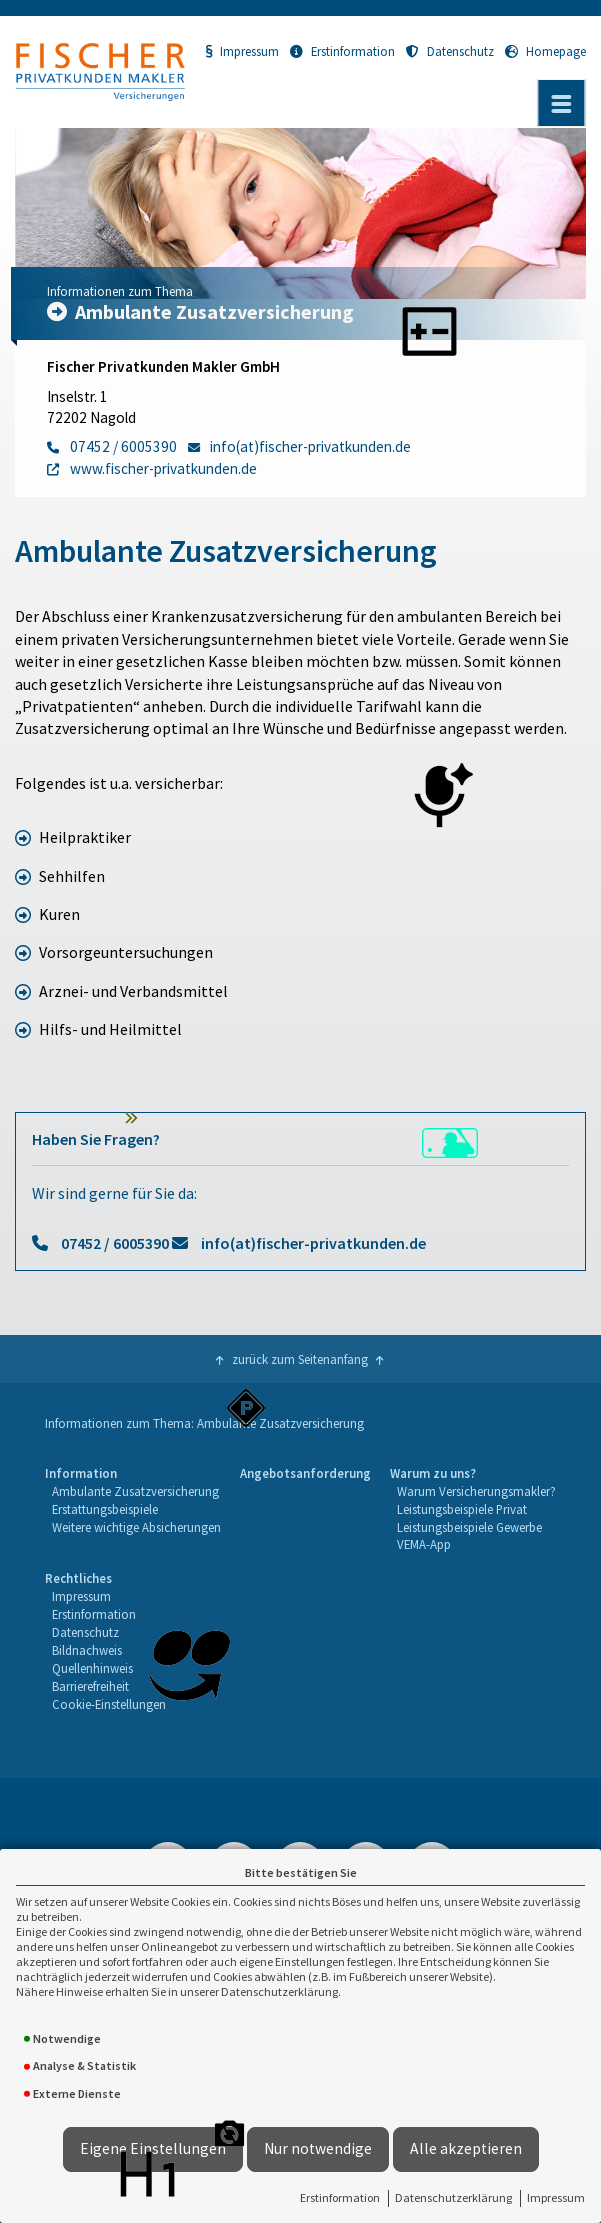  What do you see at coordinates (246, 1408) in the screenshot?
I see `pre-commit logo` at bounding box center [246, 1408].